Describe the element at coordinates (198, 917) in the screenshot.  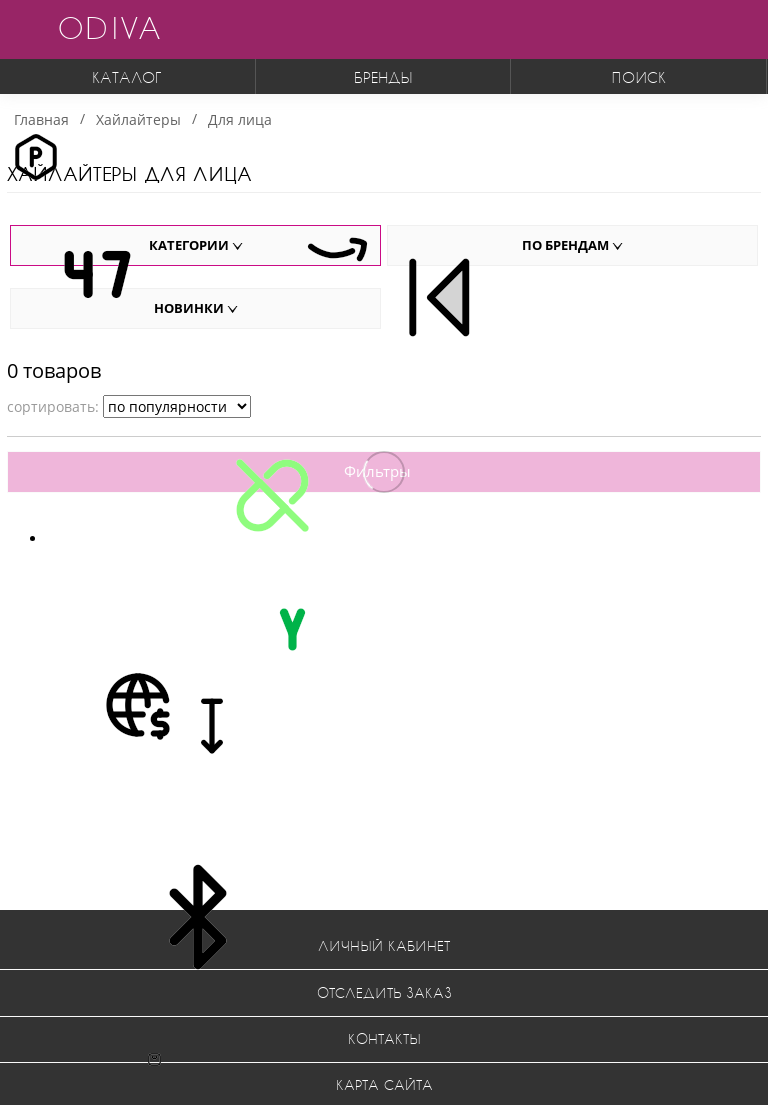
I see `toggle bluetooth connectivity on or off` at that location.